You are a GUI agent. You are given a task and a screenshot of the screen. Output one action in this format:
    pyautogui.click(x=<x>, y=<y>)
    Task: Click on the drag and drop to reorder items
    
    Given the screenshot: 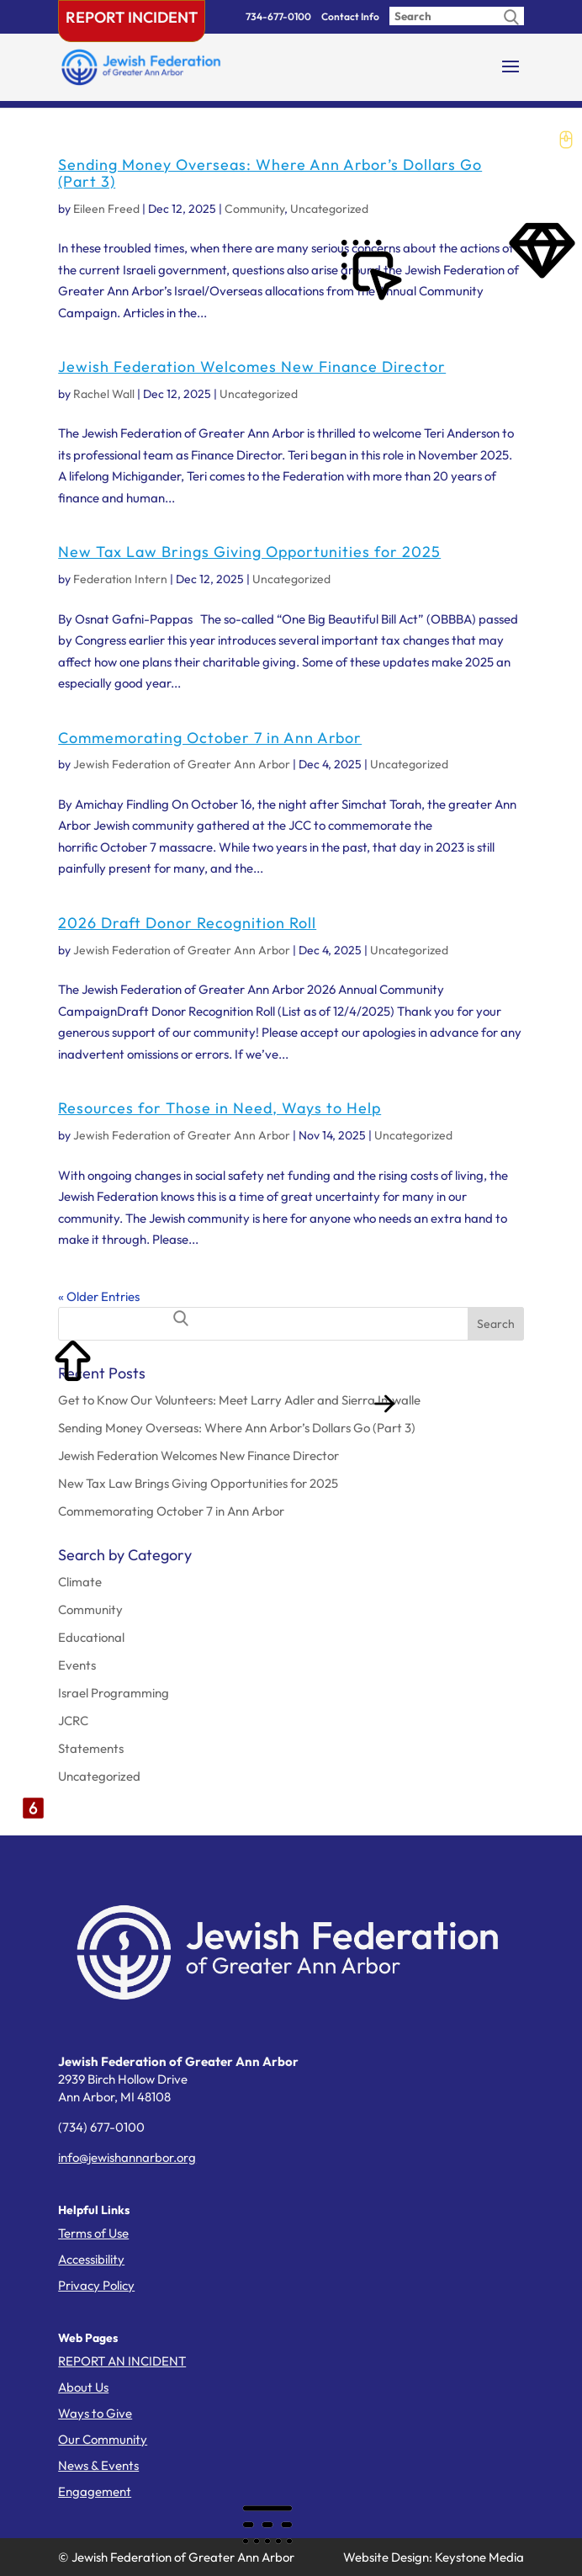 What is the action you would take?
    pyautogui.click(x=370, y=268)
    